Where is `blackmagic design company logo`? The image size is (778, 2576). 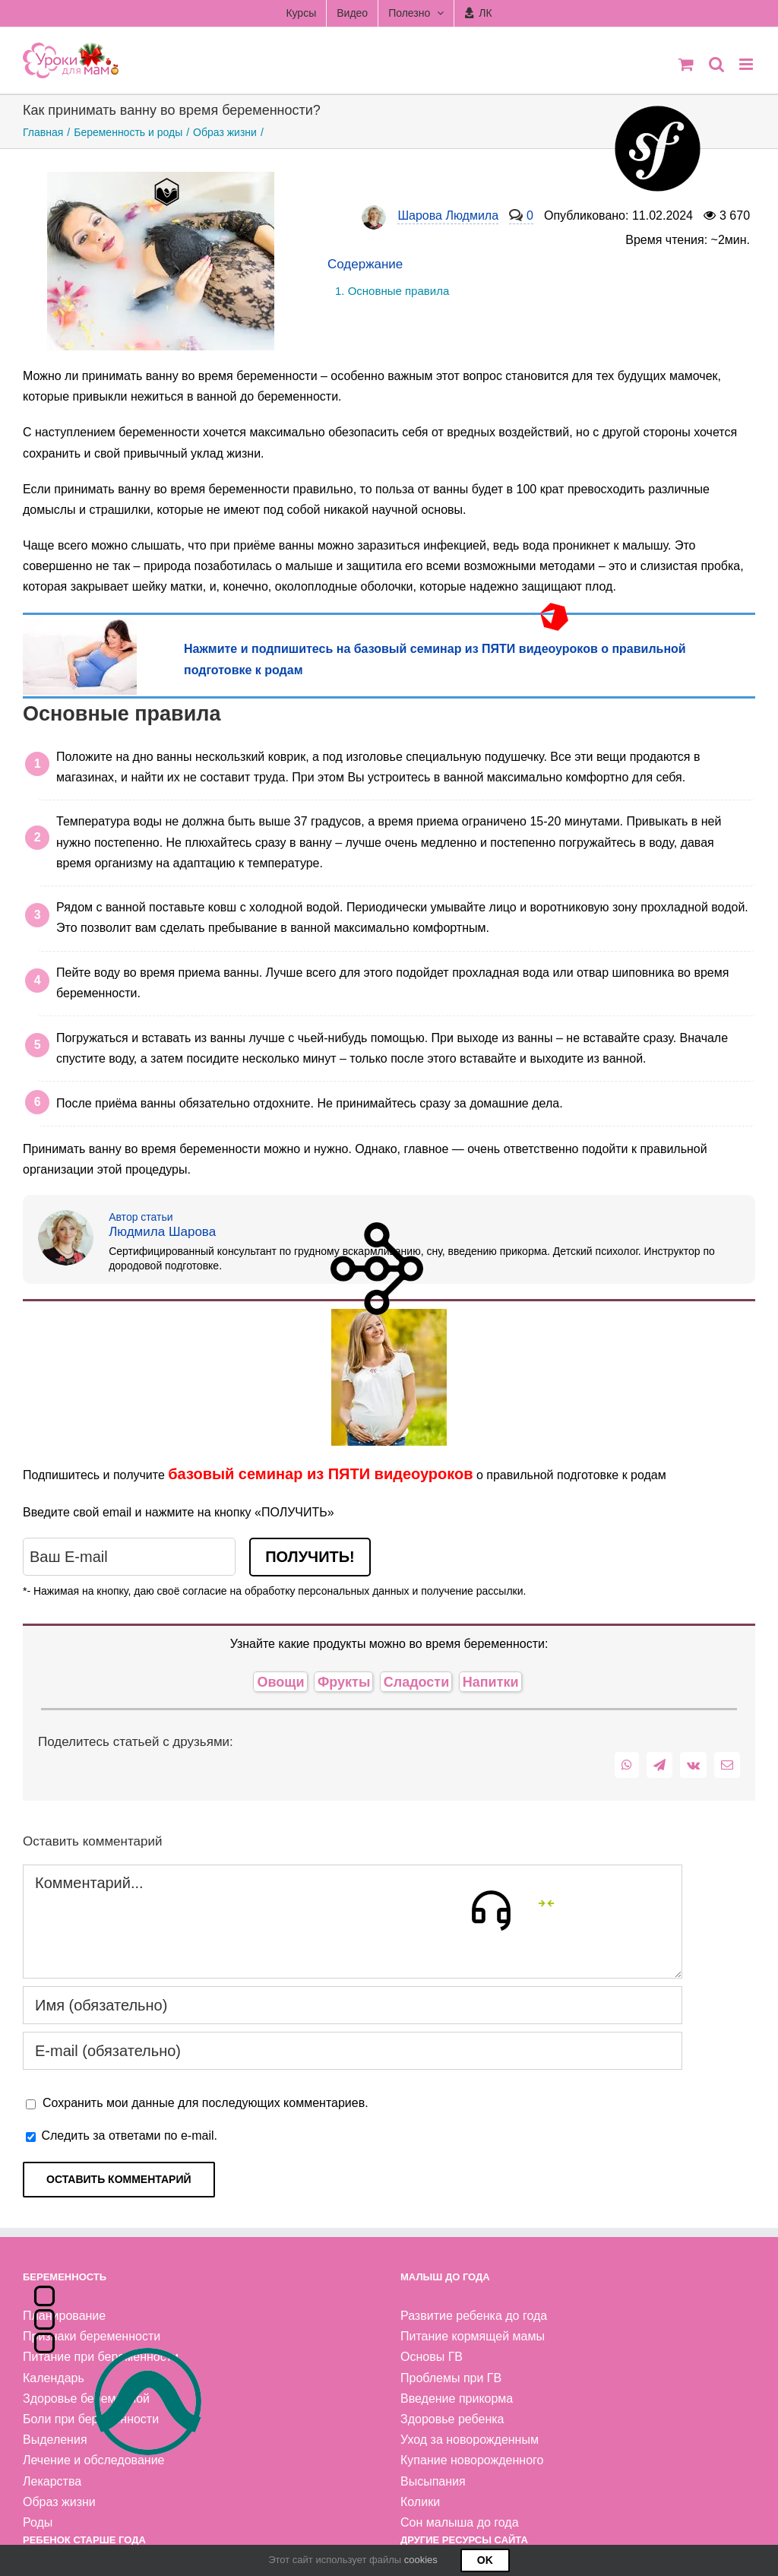 blackmagic design company logo is located at coordinates (44, 2319).